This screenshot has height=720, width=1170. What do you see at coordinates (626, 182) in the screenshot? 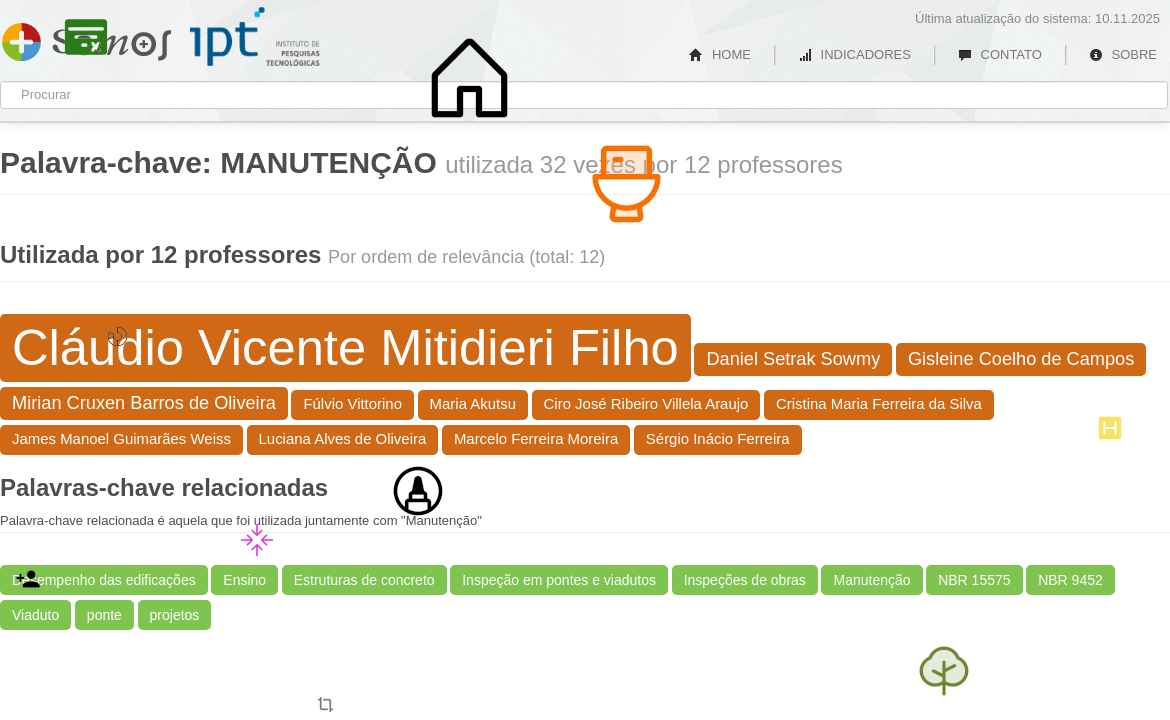
I see `indicates restroom or bathroom location` at bounding box center [626, 182].